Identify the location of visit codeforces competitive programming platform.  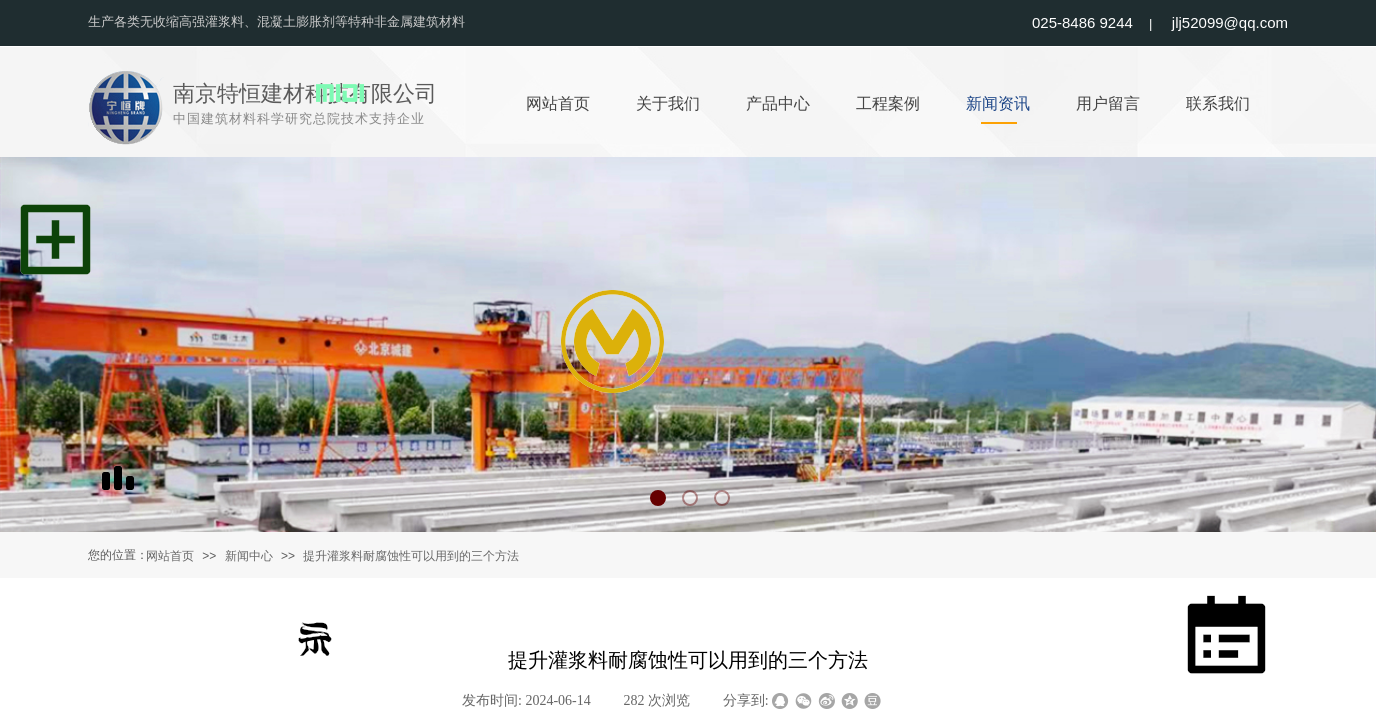
(118, 478).